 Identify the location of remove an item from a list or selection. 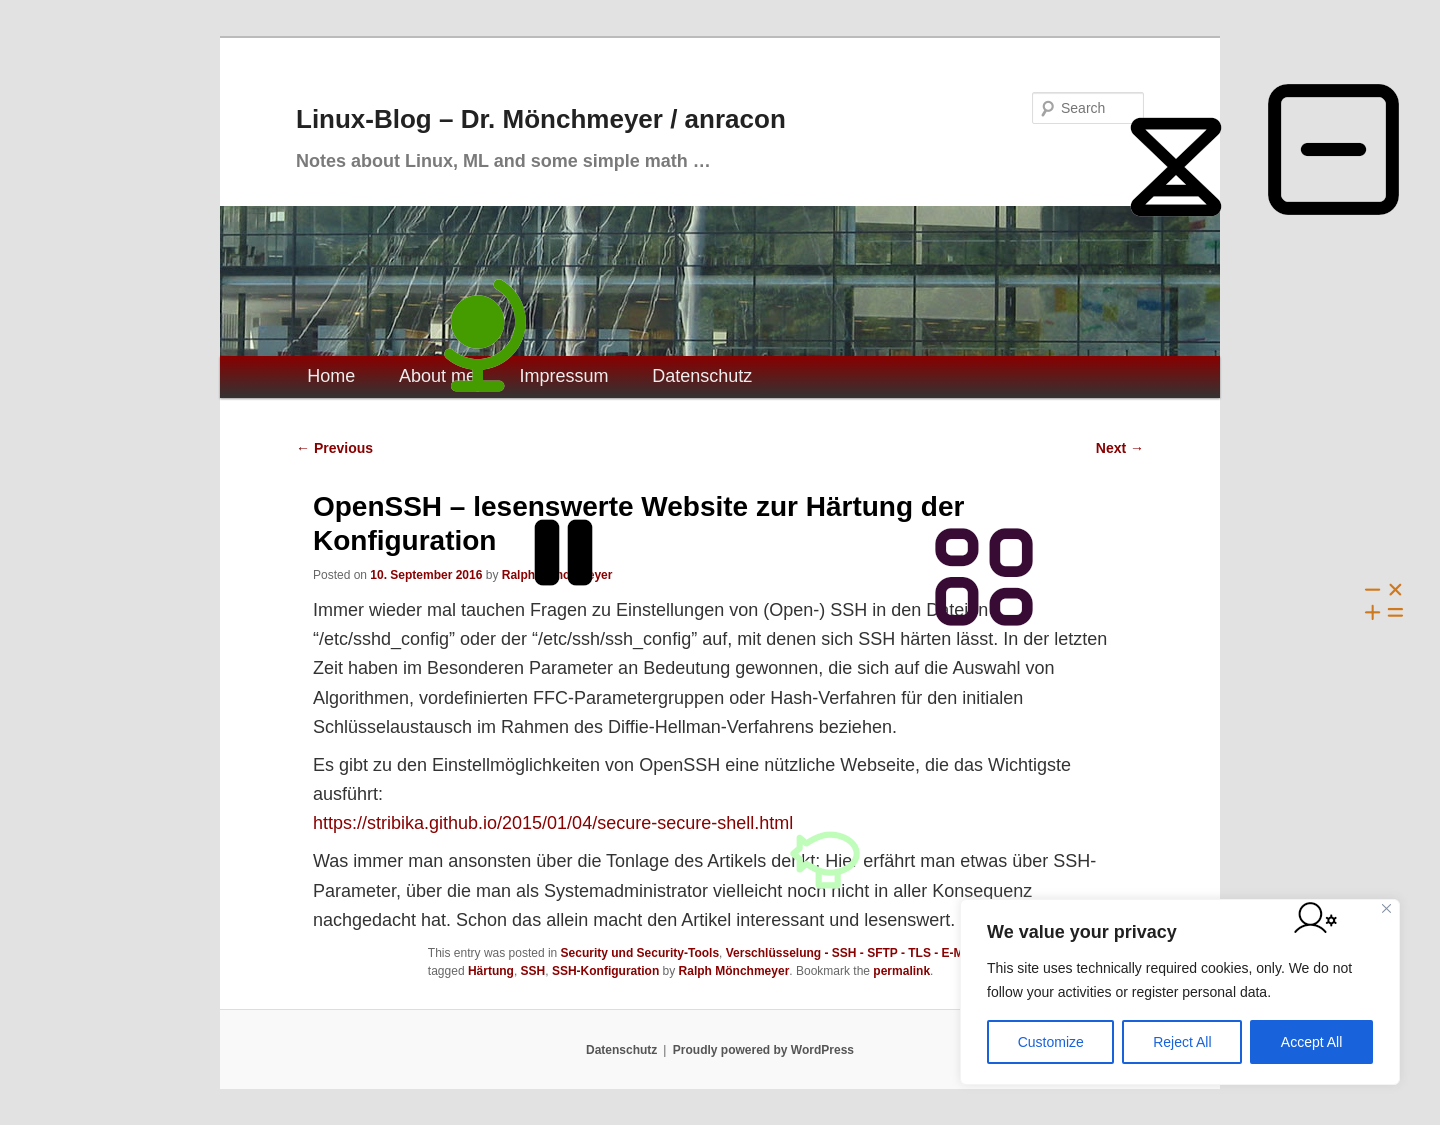
(1333, 149).